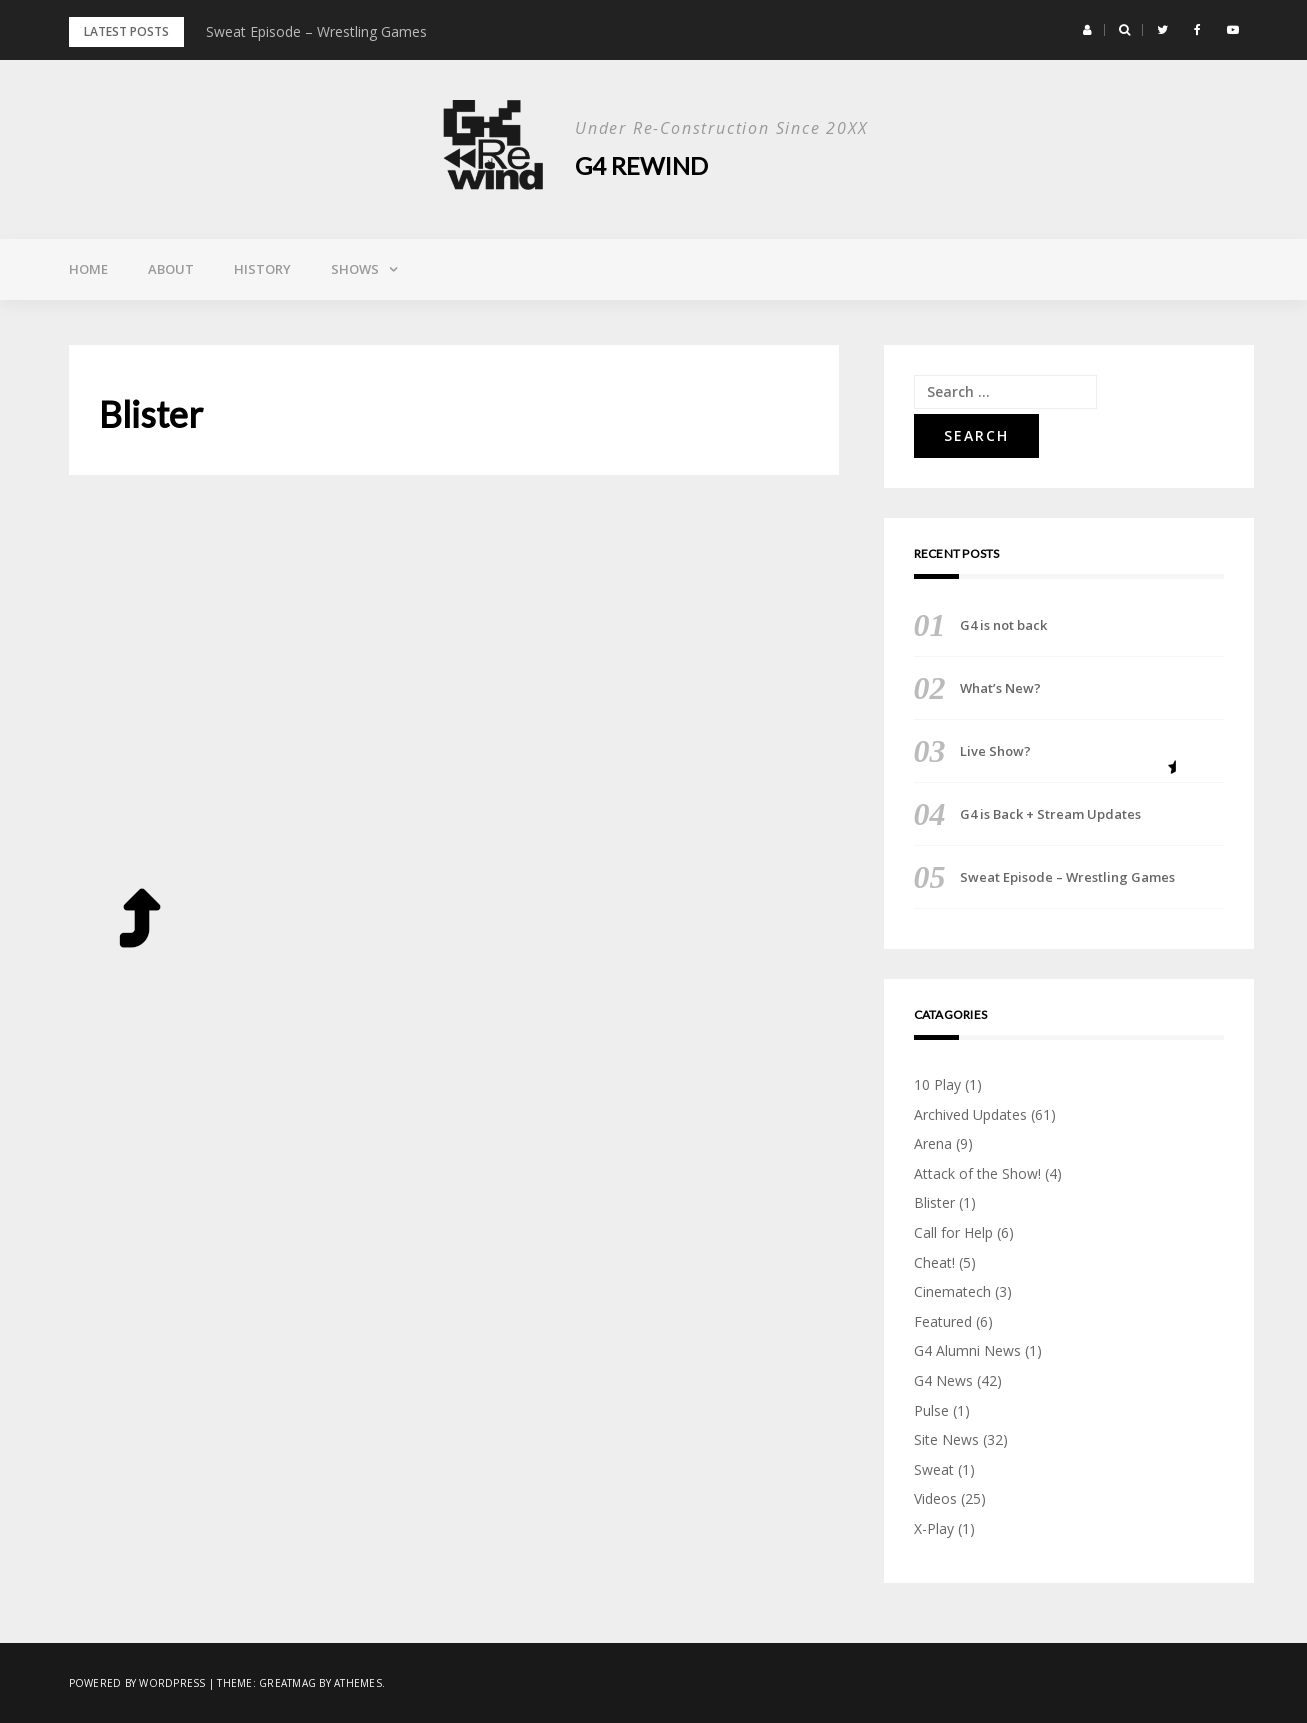 The height and width of the screenshot is (1723, 1307). I want to click on turn right then continue forward, so click(142, 918).